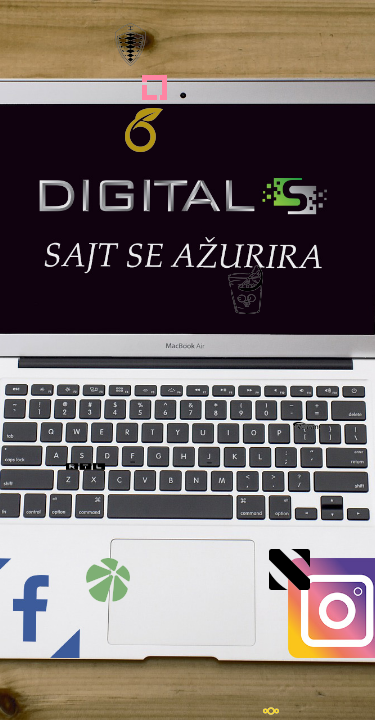 The image size is (375, 720). Describe the element at coordinates (130, 44) in the screenshot. I see `visit the Koenigsegg website or app` at that location.